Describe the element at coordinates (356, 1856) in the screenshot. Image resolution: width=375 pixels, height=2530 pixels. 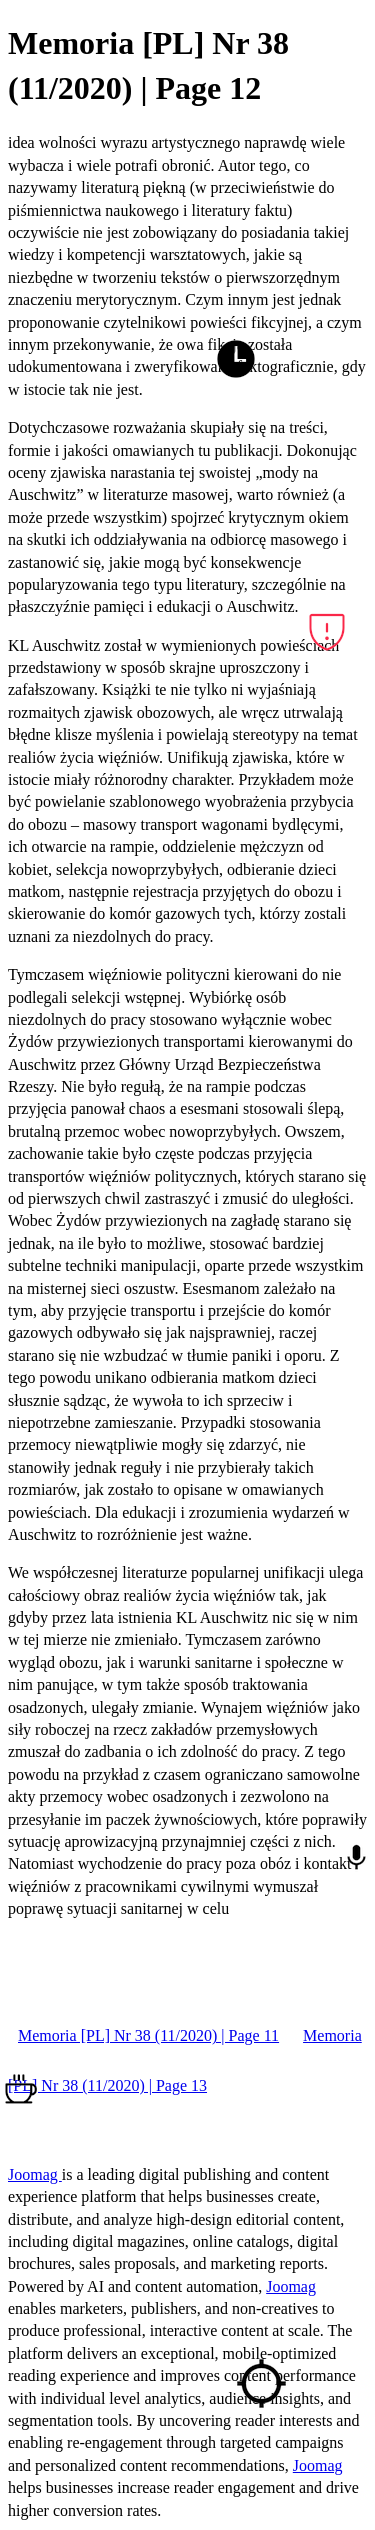
I see `tap to use voice input` at that location.